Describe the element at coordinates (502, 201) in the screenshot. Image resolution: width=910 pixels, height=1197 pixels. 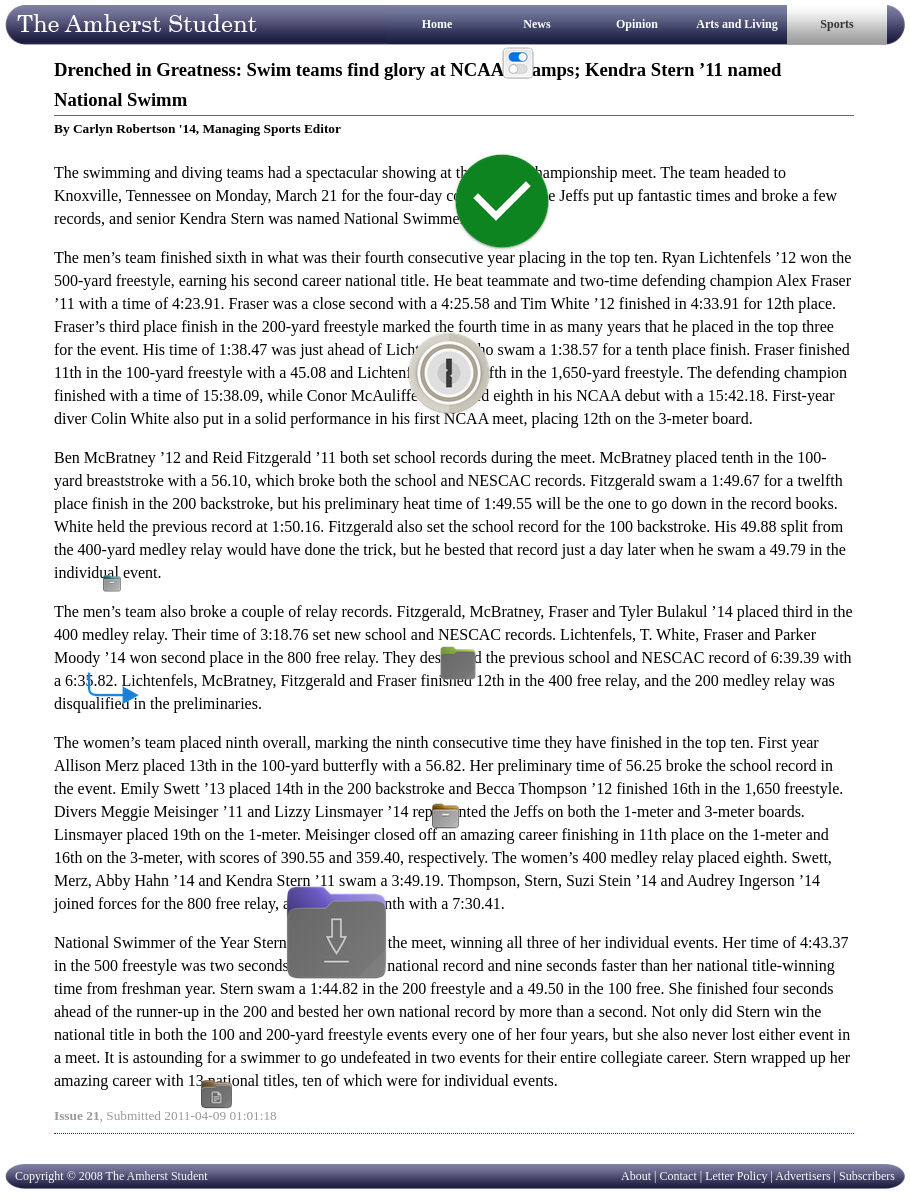
I see `dropbox file is synced and up to date` at that location.